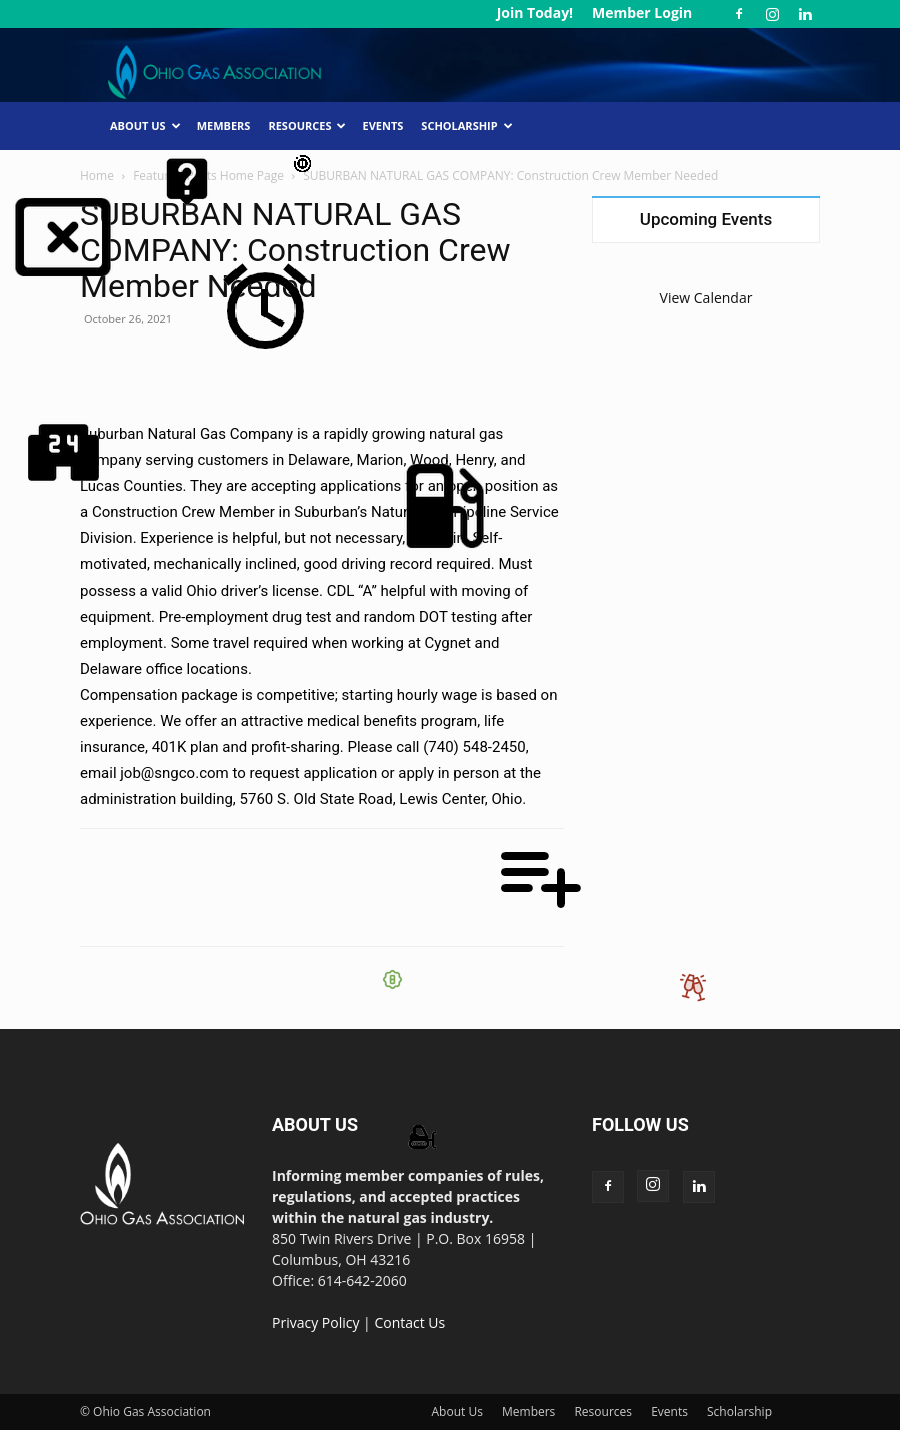  What do you see at coordinates (63, 237) in the screenshot?
I see `cancel or close a presentation` at bounding box center [63, 237].